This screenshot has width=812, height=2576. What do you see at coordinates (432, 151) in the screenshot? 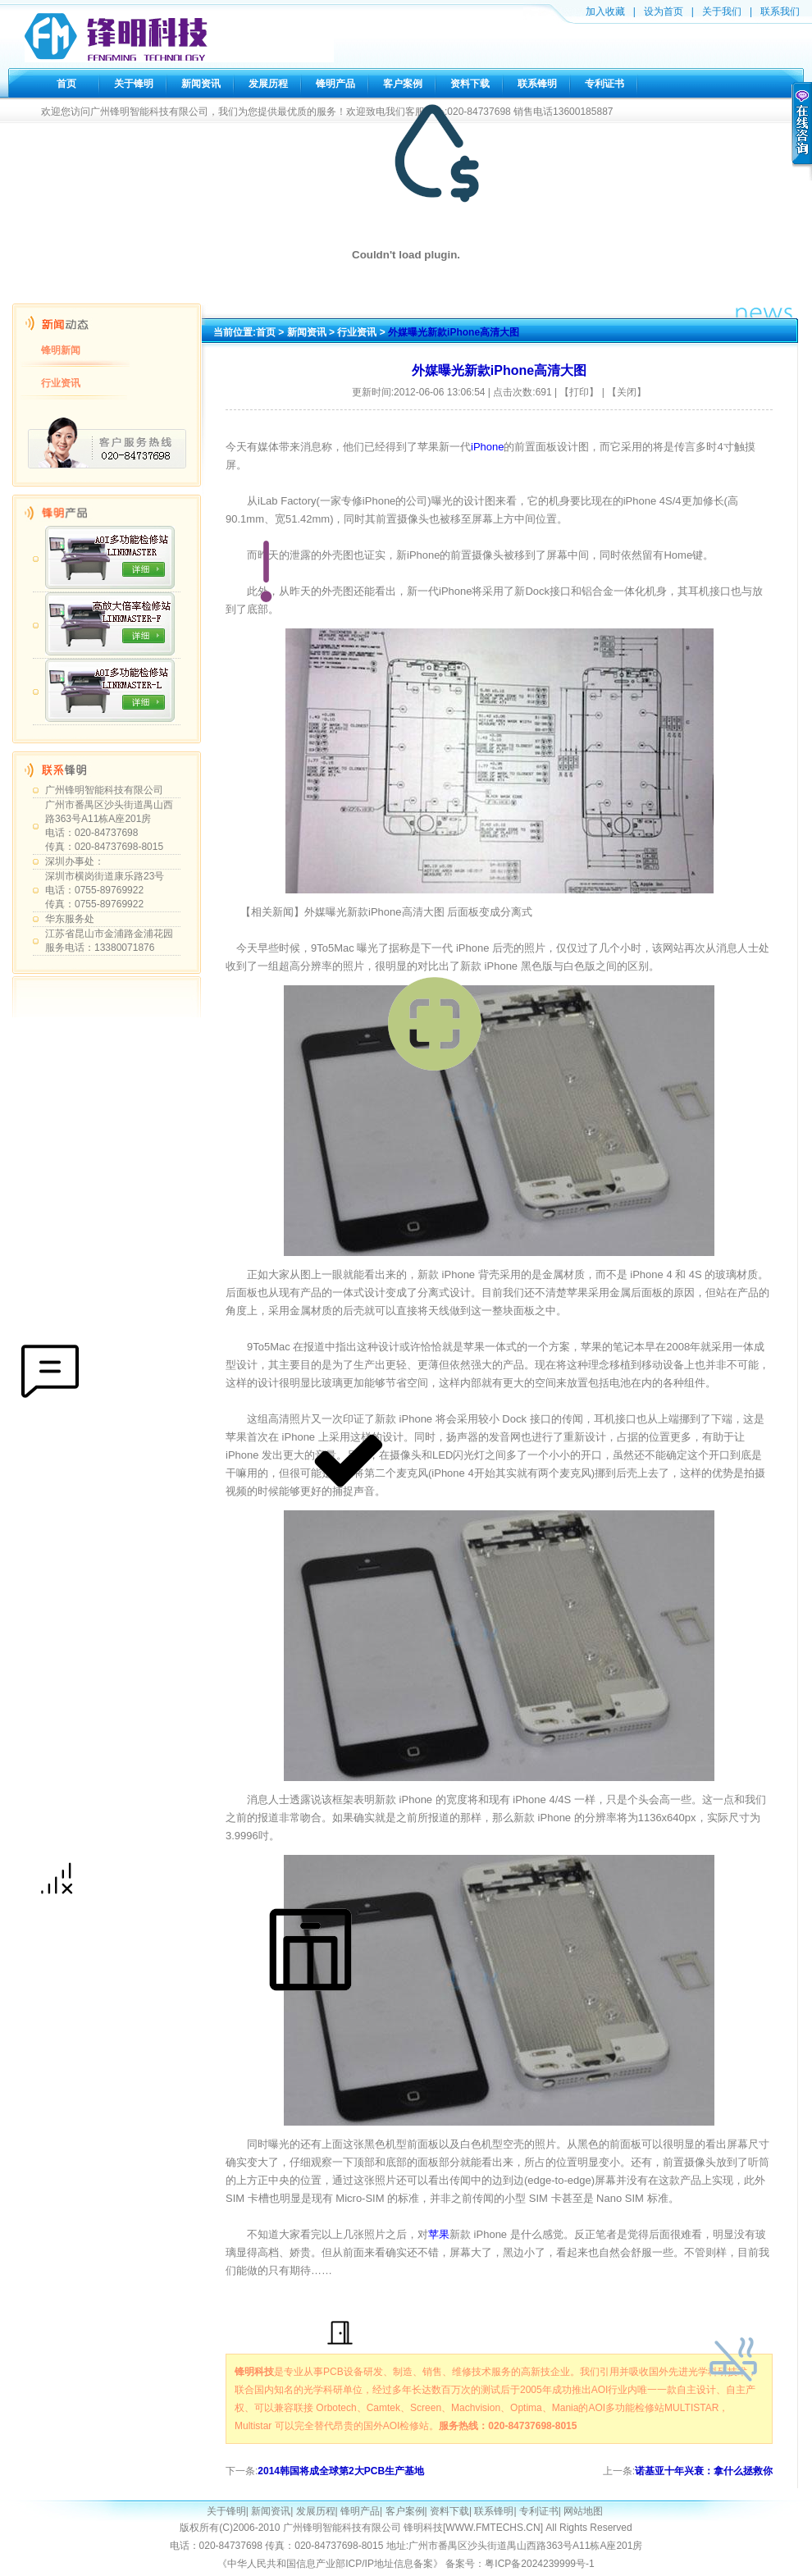
I see `view water bill or usage costs` at bounding box center [432, 151].